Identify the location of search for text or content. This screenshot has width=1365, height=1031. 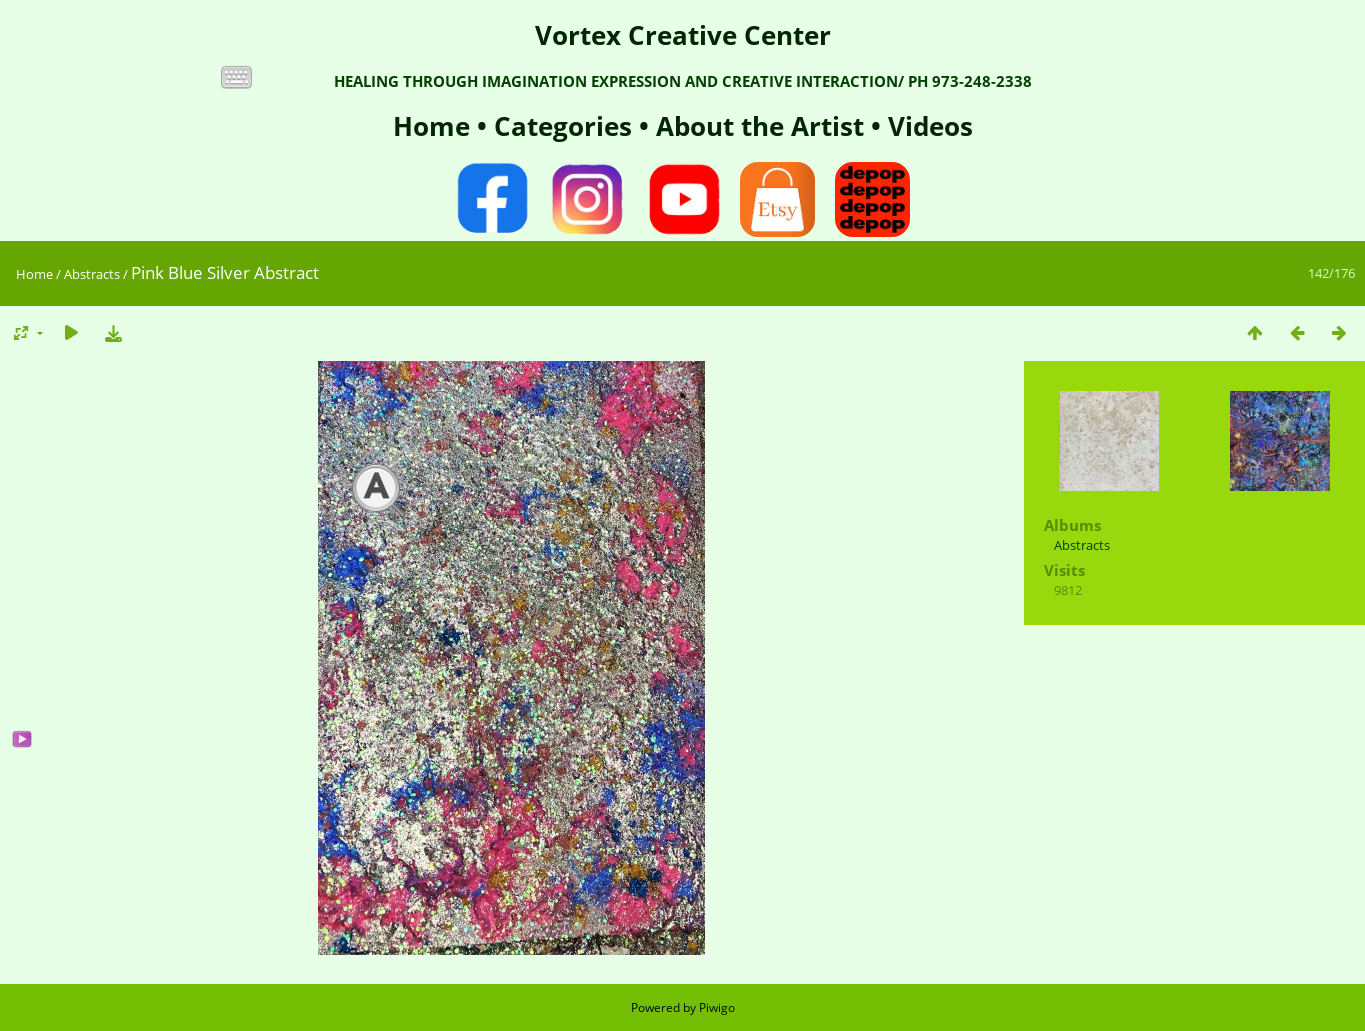
(379, 491).